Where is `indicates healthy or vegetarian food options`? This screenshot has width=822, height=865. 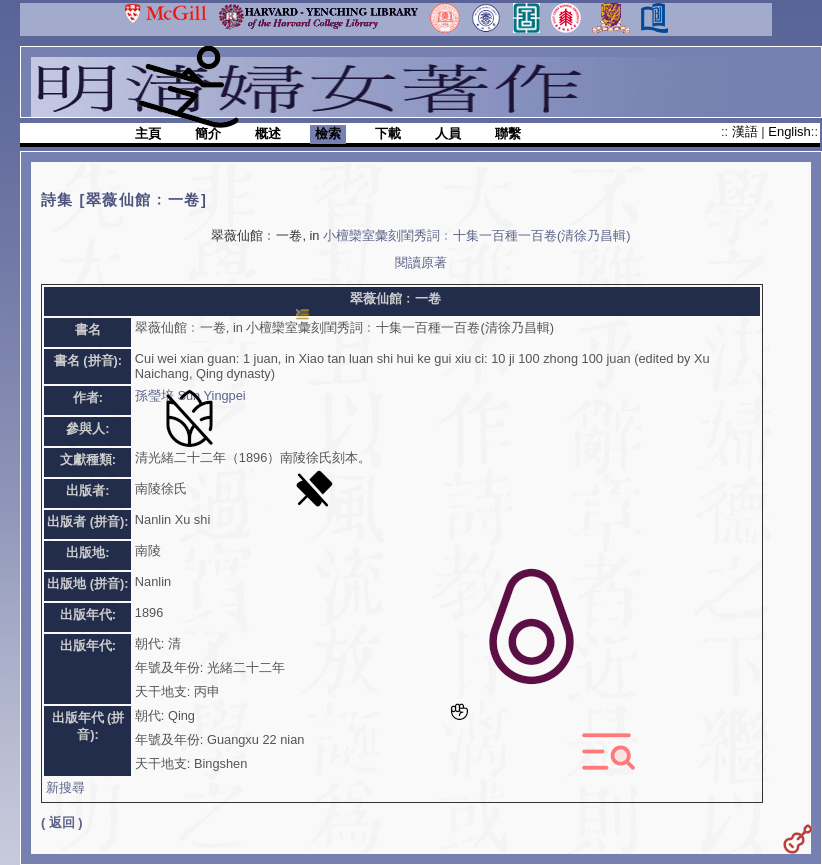 indicates healthy or vegetarian food options is located at coordinates (531, 626).